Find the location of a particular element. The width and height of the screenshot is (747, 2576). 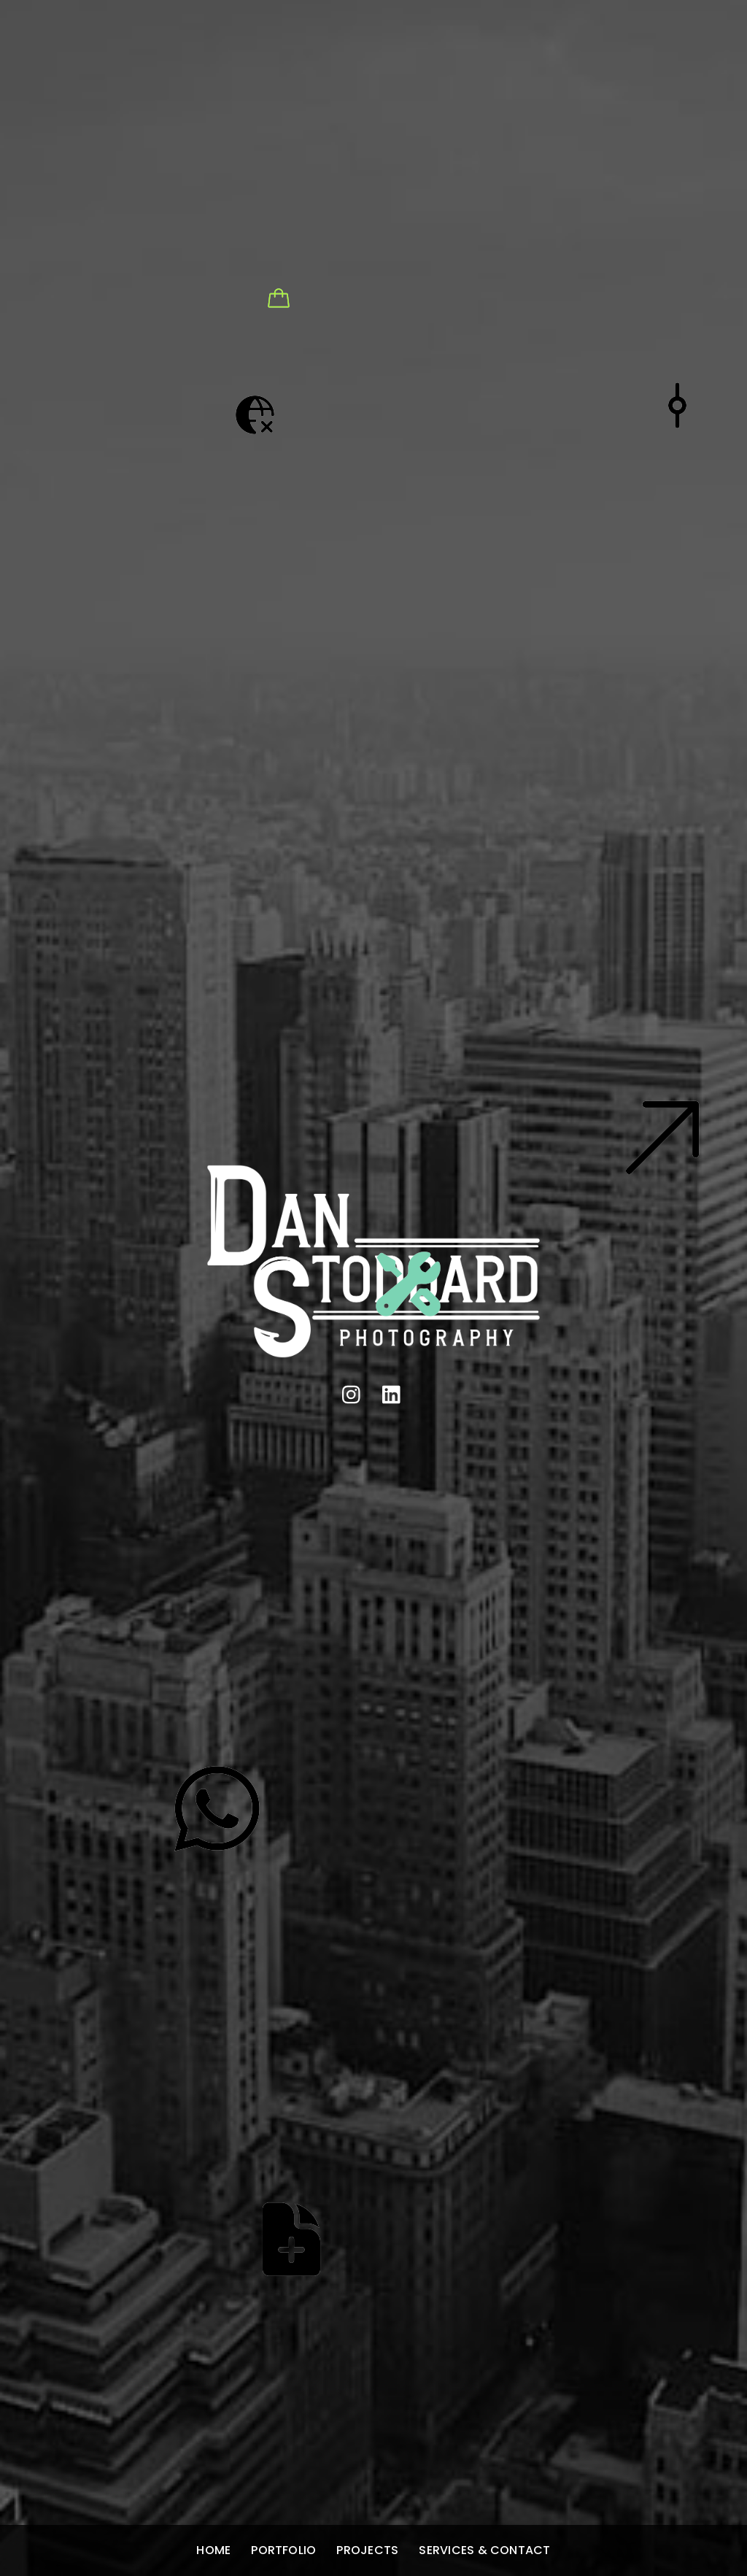

access settings or configuration options is located at coordinates (408, 1284).